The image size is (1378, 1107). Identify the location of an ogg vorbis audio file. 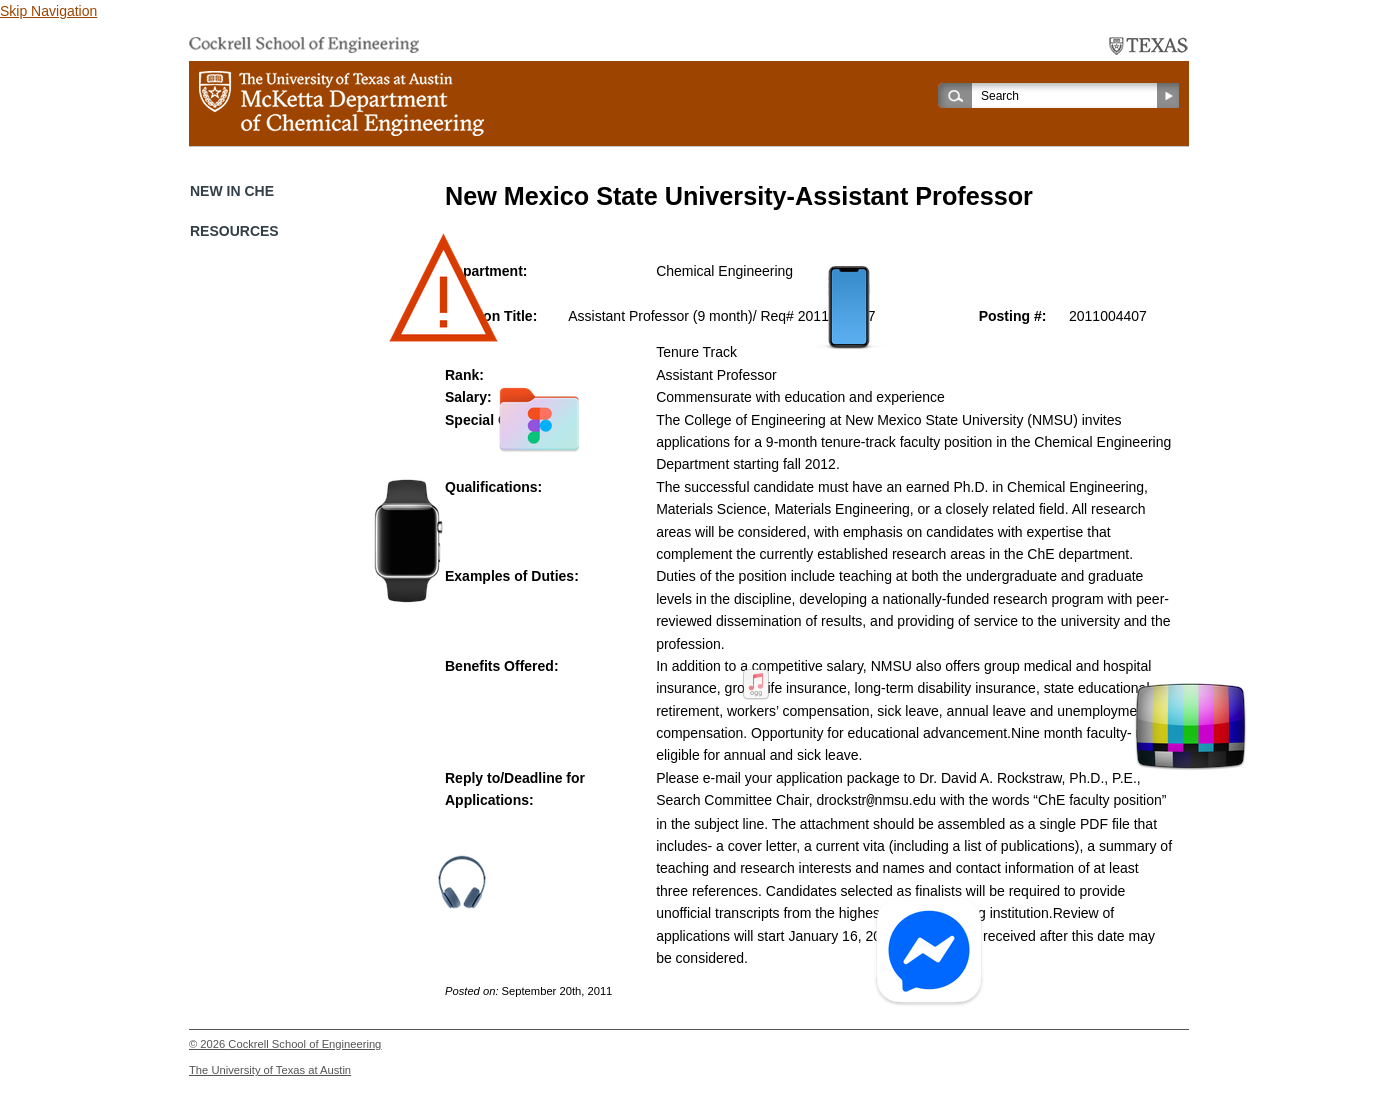
(756, 684).